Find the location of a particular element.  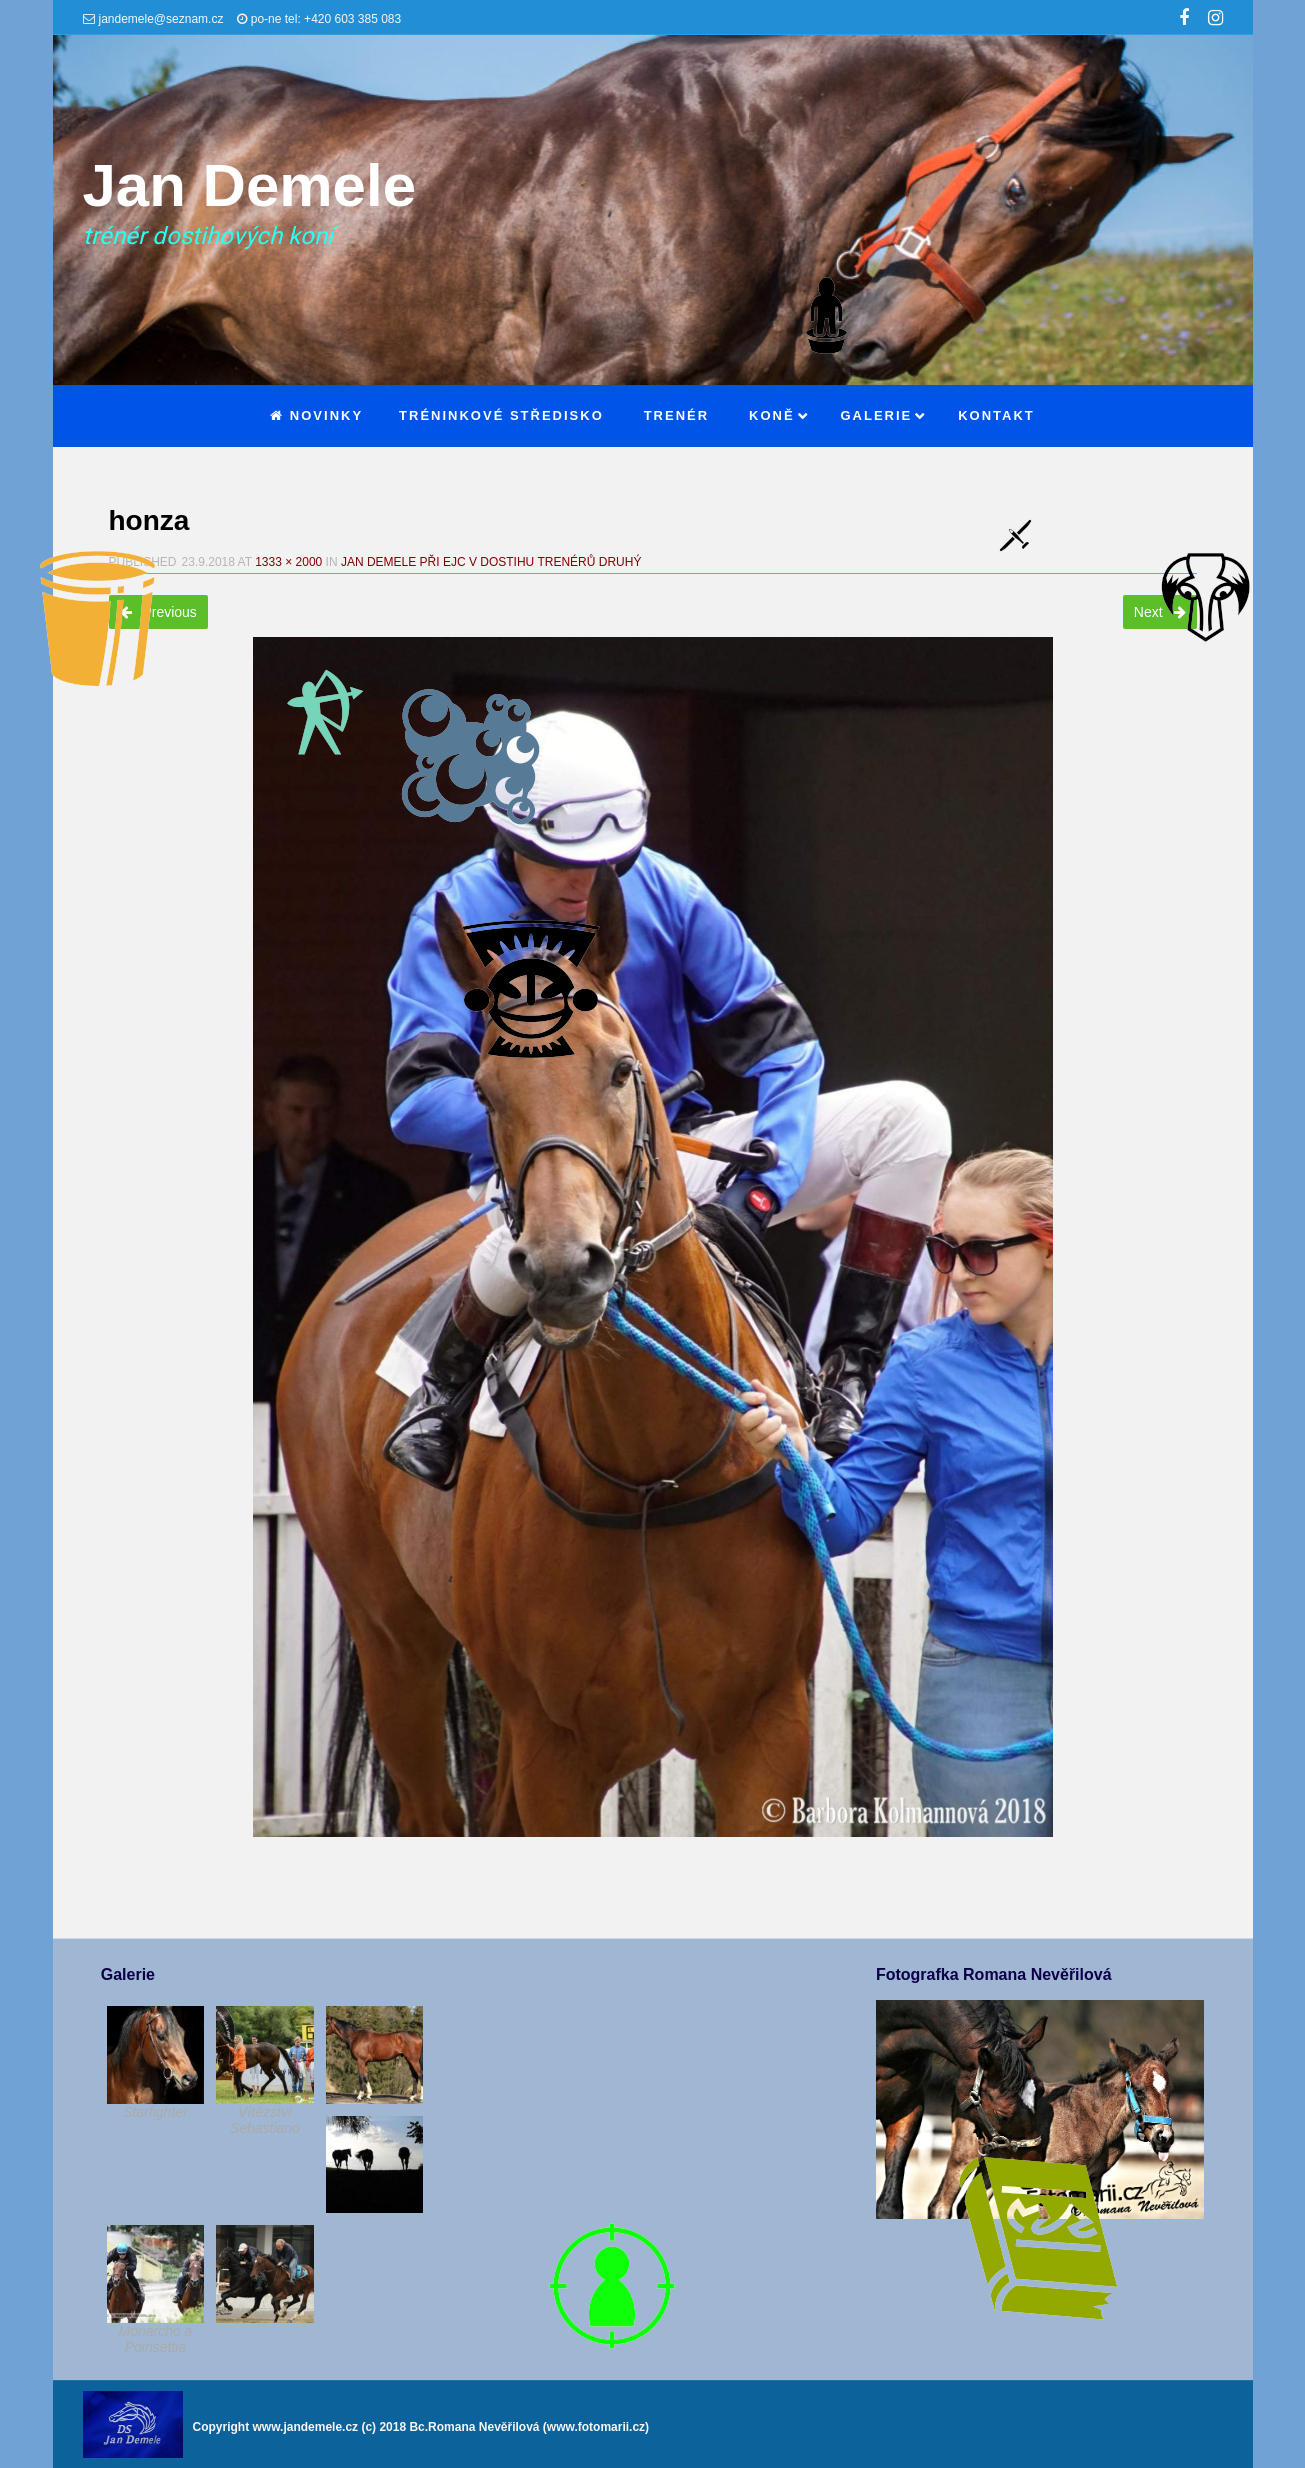

target or focus on a specific user is located at coordinates (612, 2286).